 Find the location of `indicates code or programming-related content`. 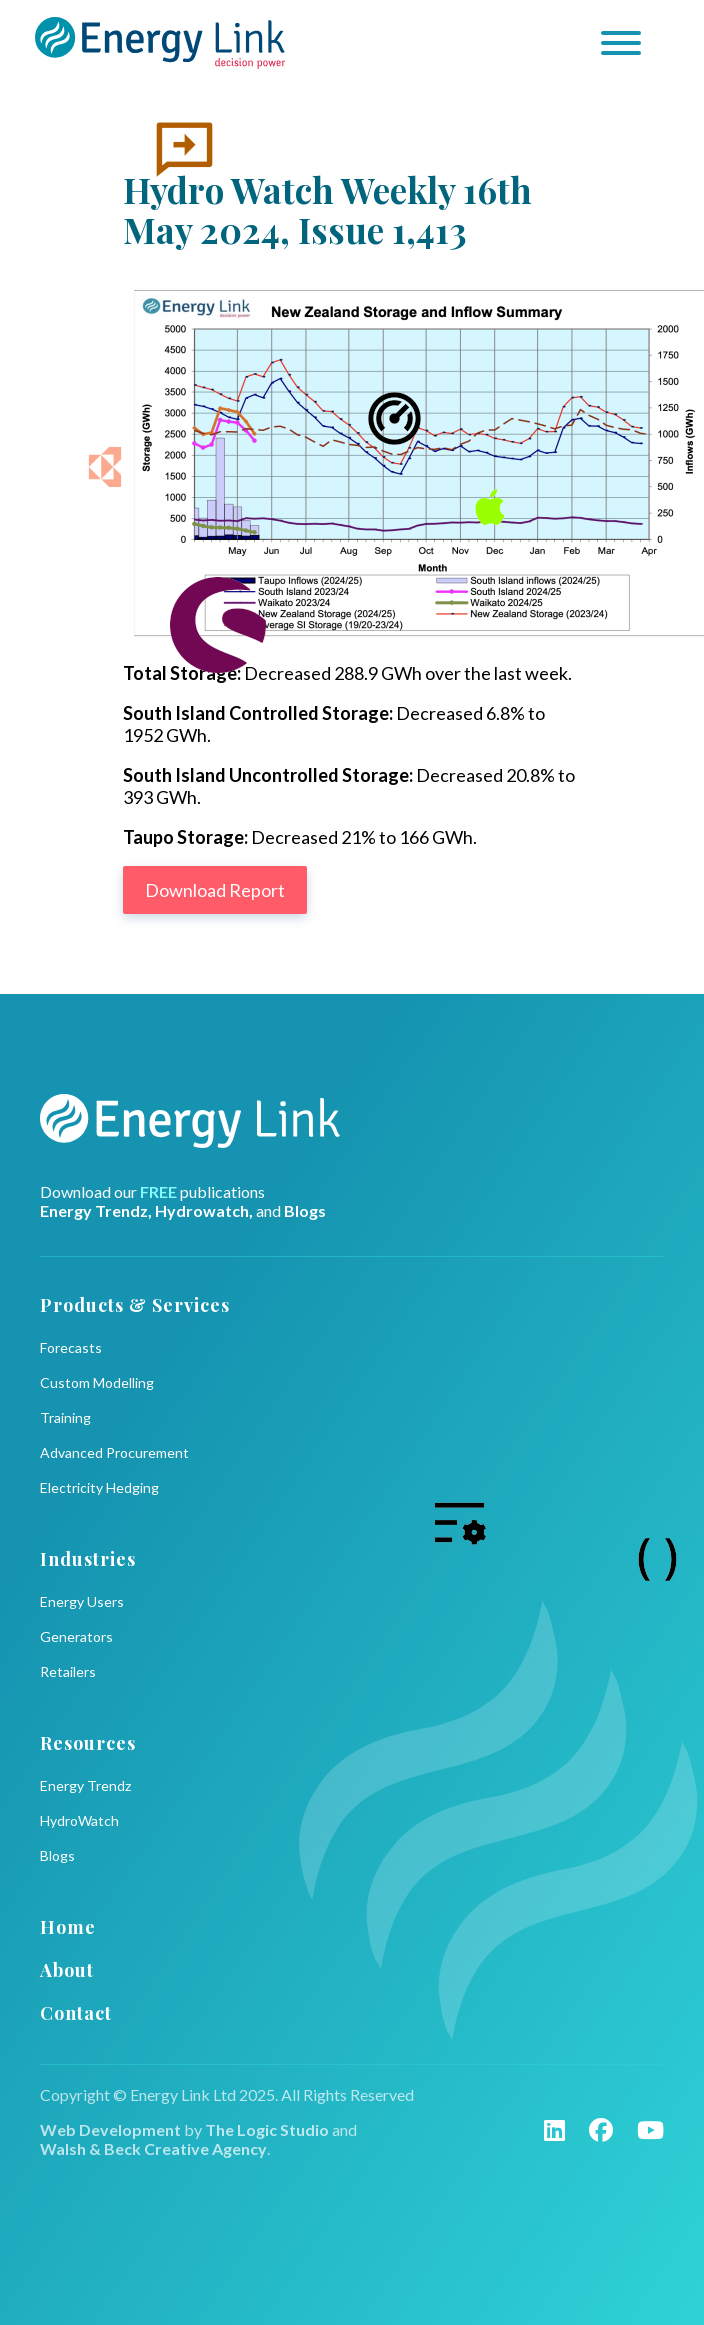

indicates code or programming-related content is located at coordinates (657, 1559).